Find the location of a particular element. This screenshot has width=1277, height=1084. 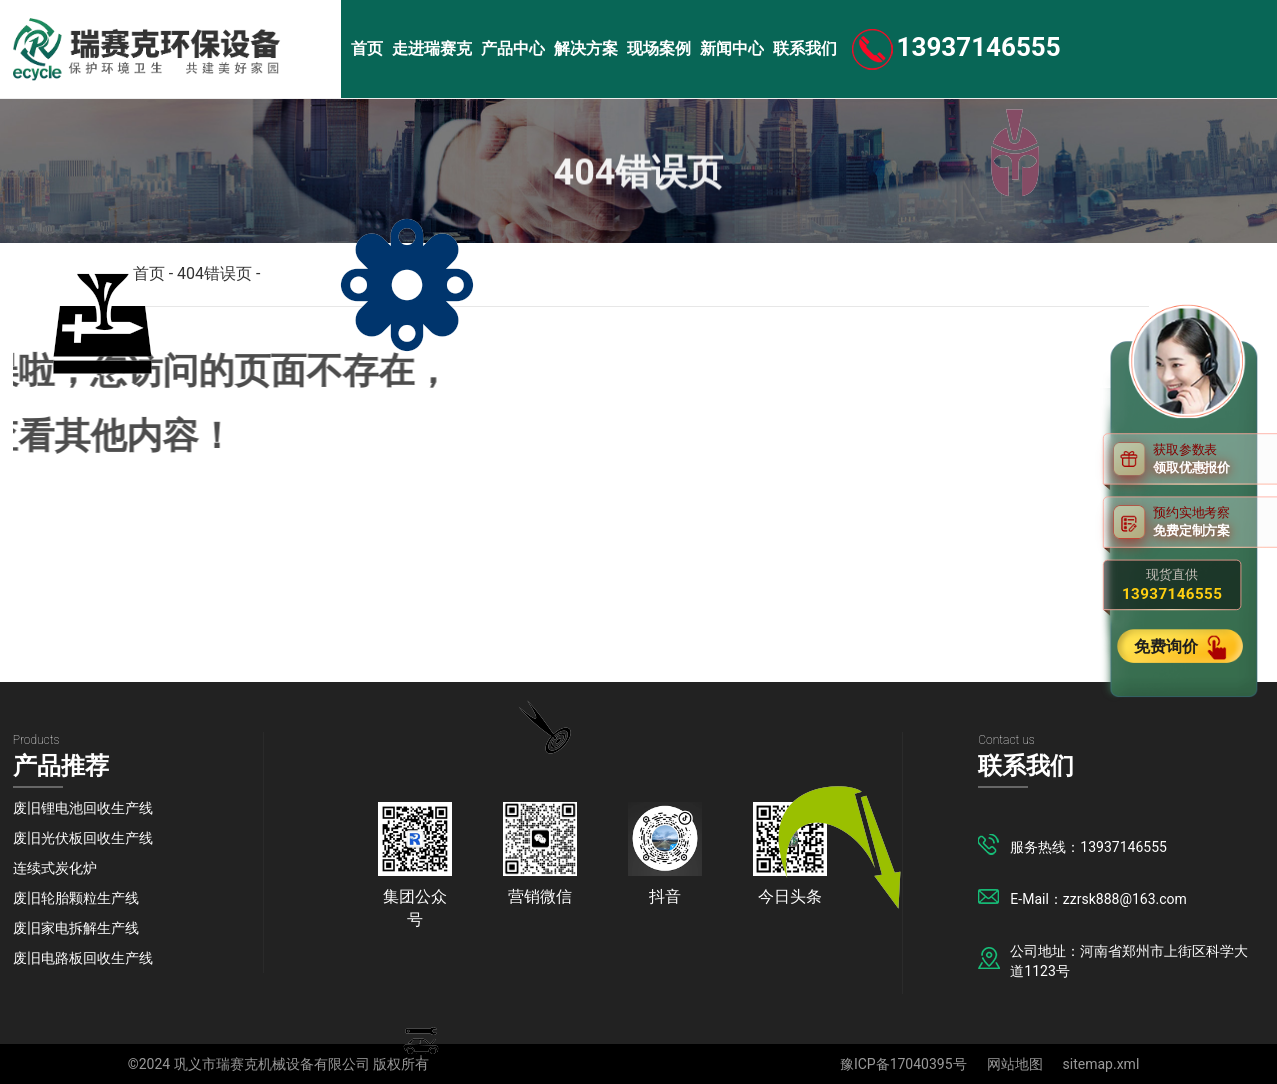

craft or forge a new sword is located at coordinates (102, 324).